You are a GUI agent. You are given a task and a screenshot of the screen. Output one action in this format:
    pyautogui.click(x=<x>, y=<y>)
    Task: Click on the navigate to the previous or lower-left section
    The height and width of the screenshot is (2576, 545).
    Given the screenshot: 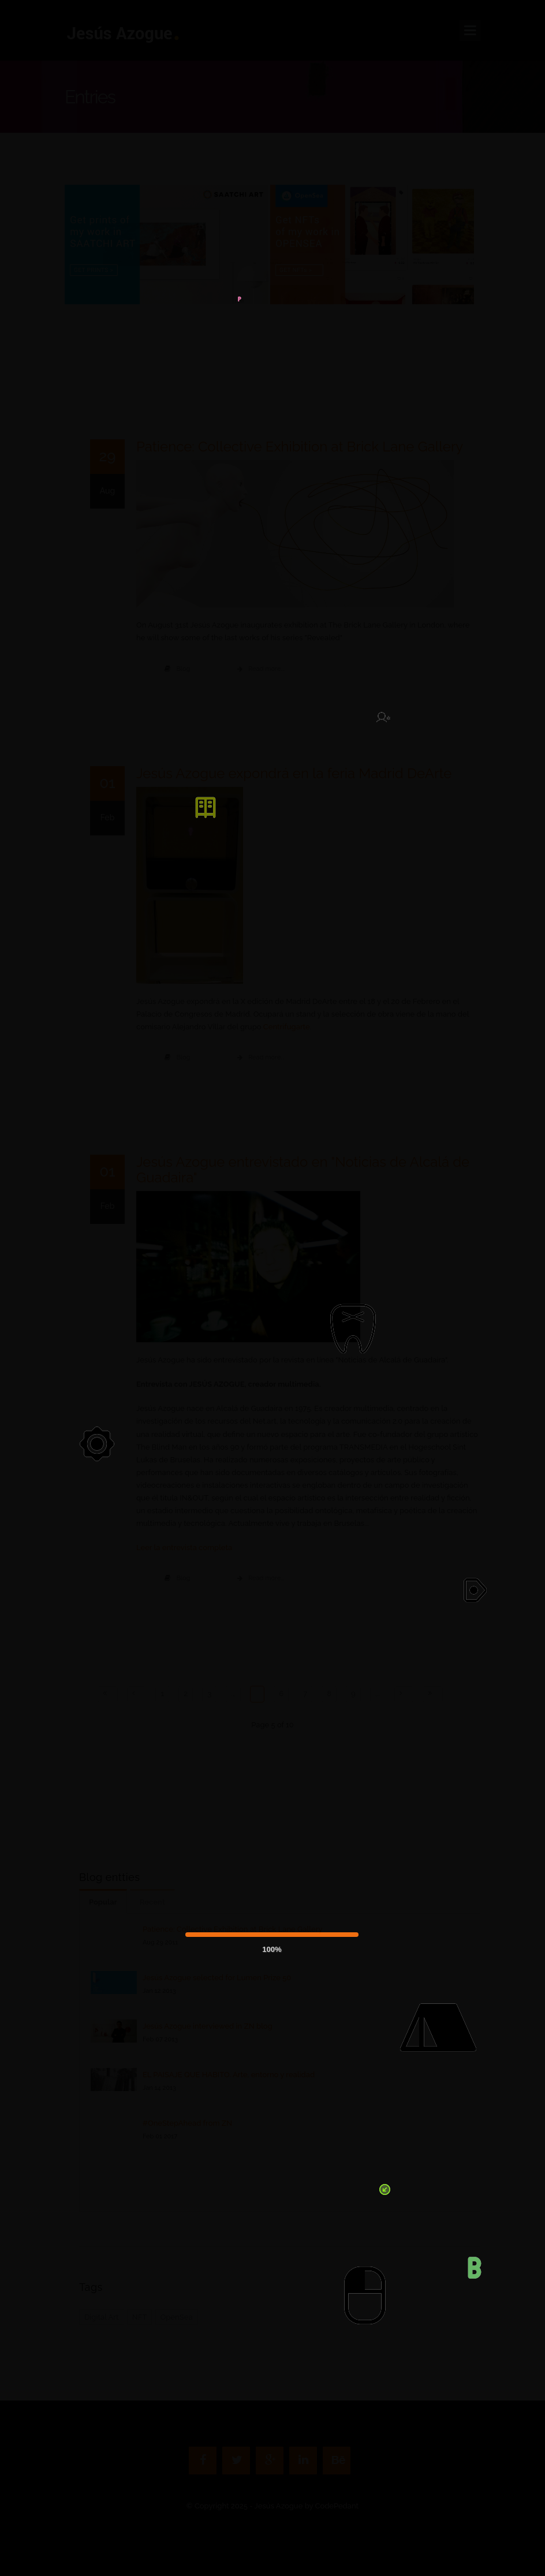 What is the action you would take?
    pyautogui.click(x=385, y=2189)
    